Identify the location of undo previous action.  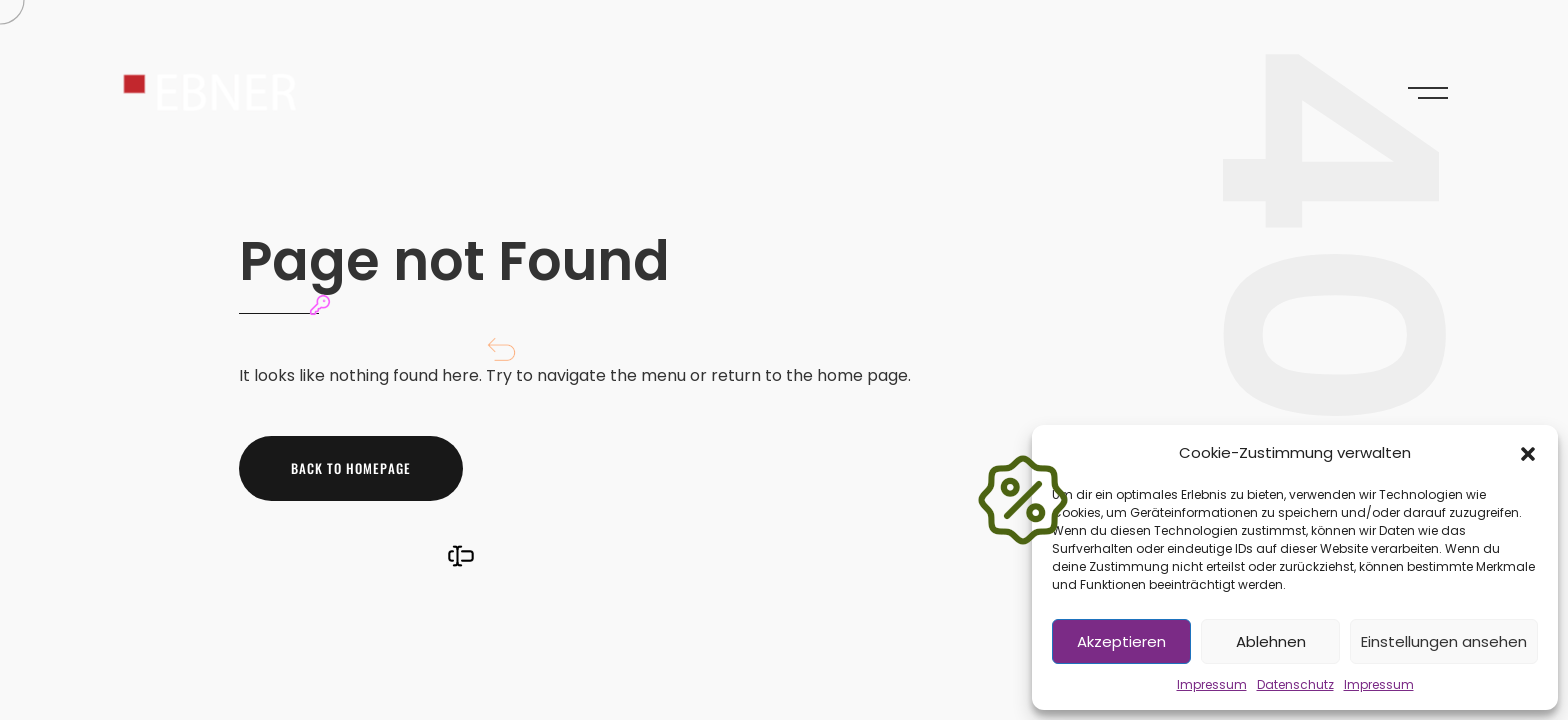
(501, 350).